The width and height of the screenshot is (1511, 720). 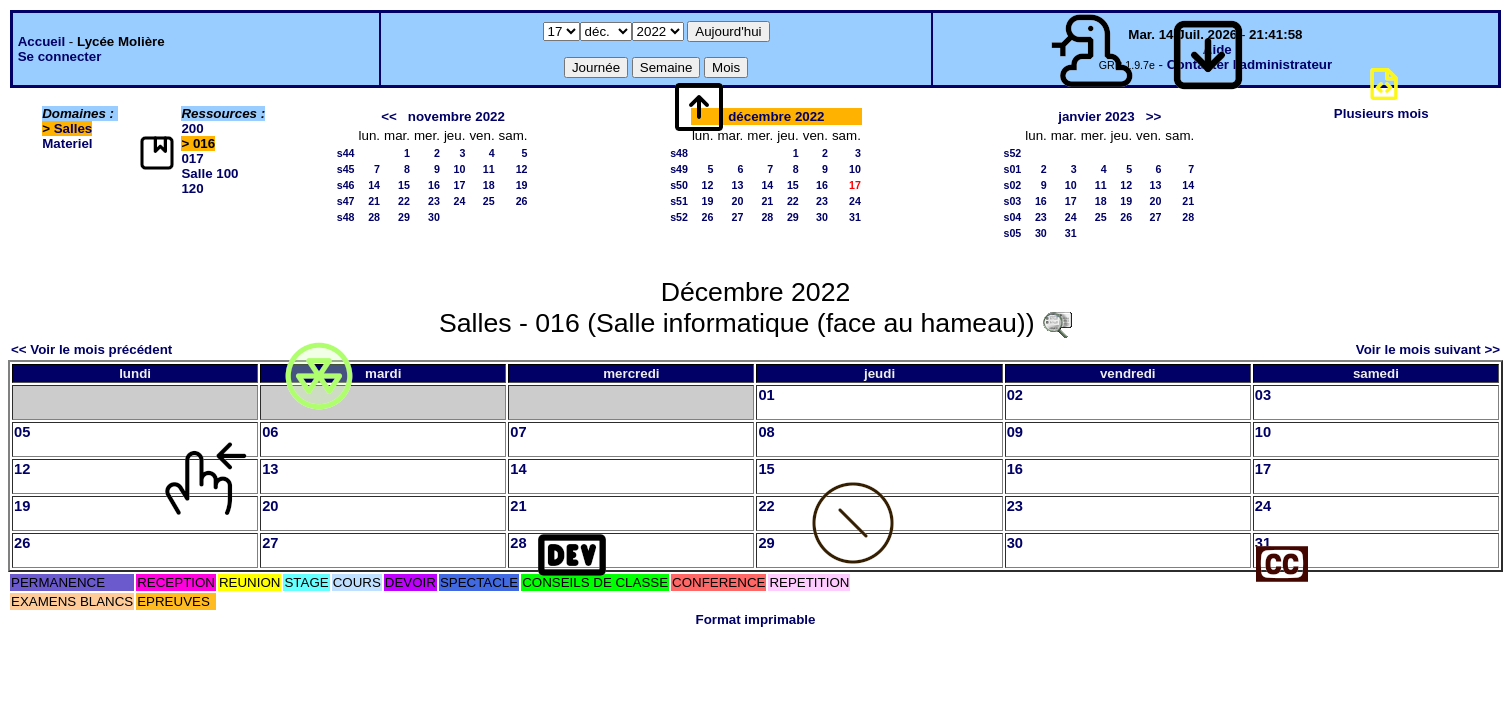 What do you see at coordinates (699, 107) in the screenshot?
I see `upload a file or content` at bounding box center [699, 107].